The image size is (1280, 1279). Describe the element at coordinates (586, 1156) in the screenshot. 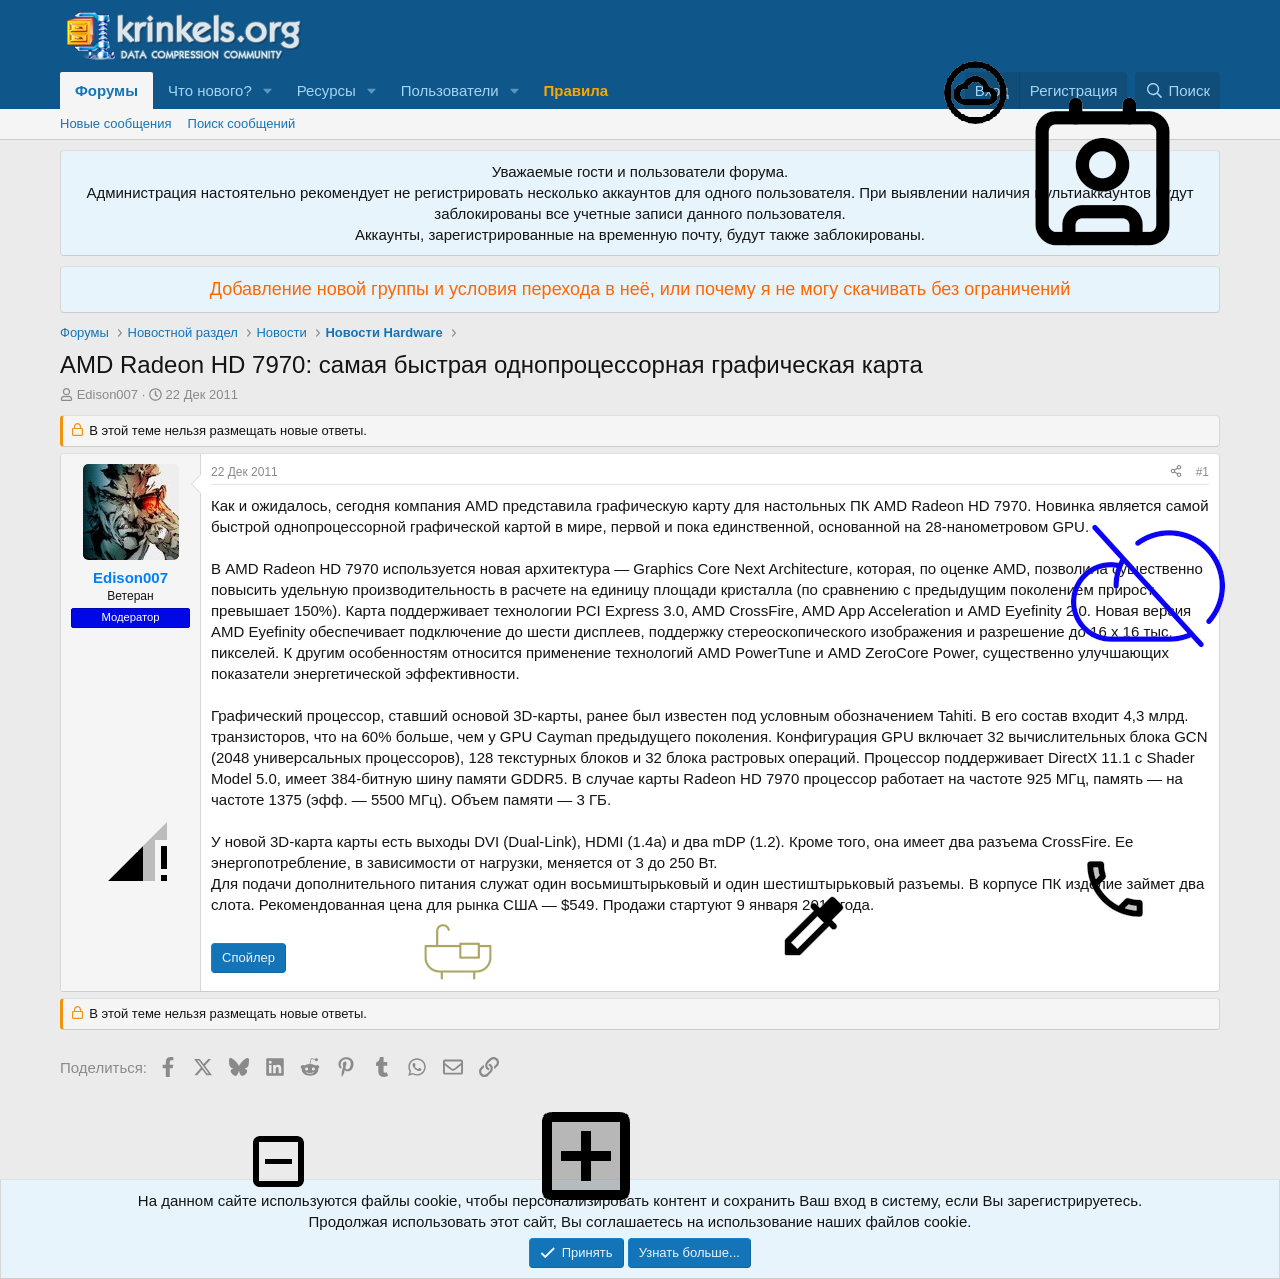

I see `add a new item or content` at that location.